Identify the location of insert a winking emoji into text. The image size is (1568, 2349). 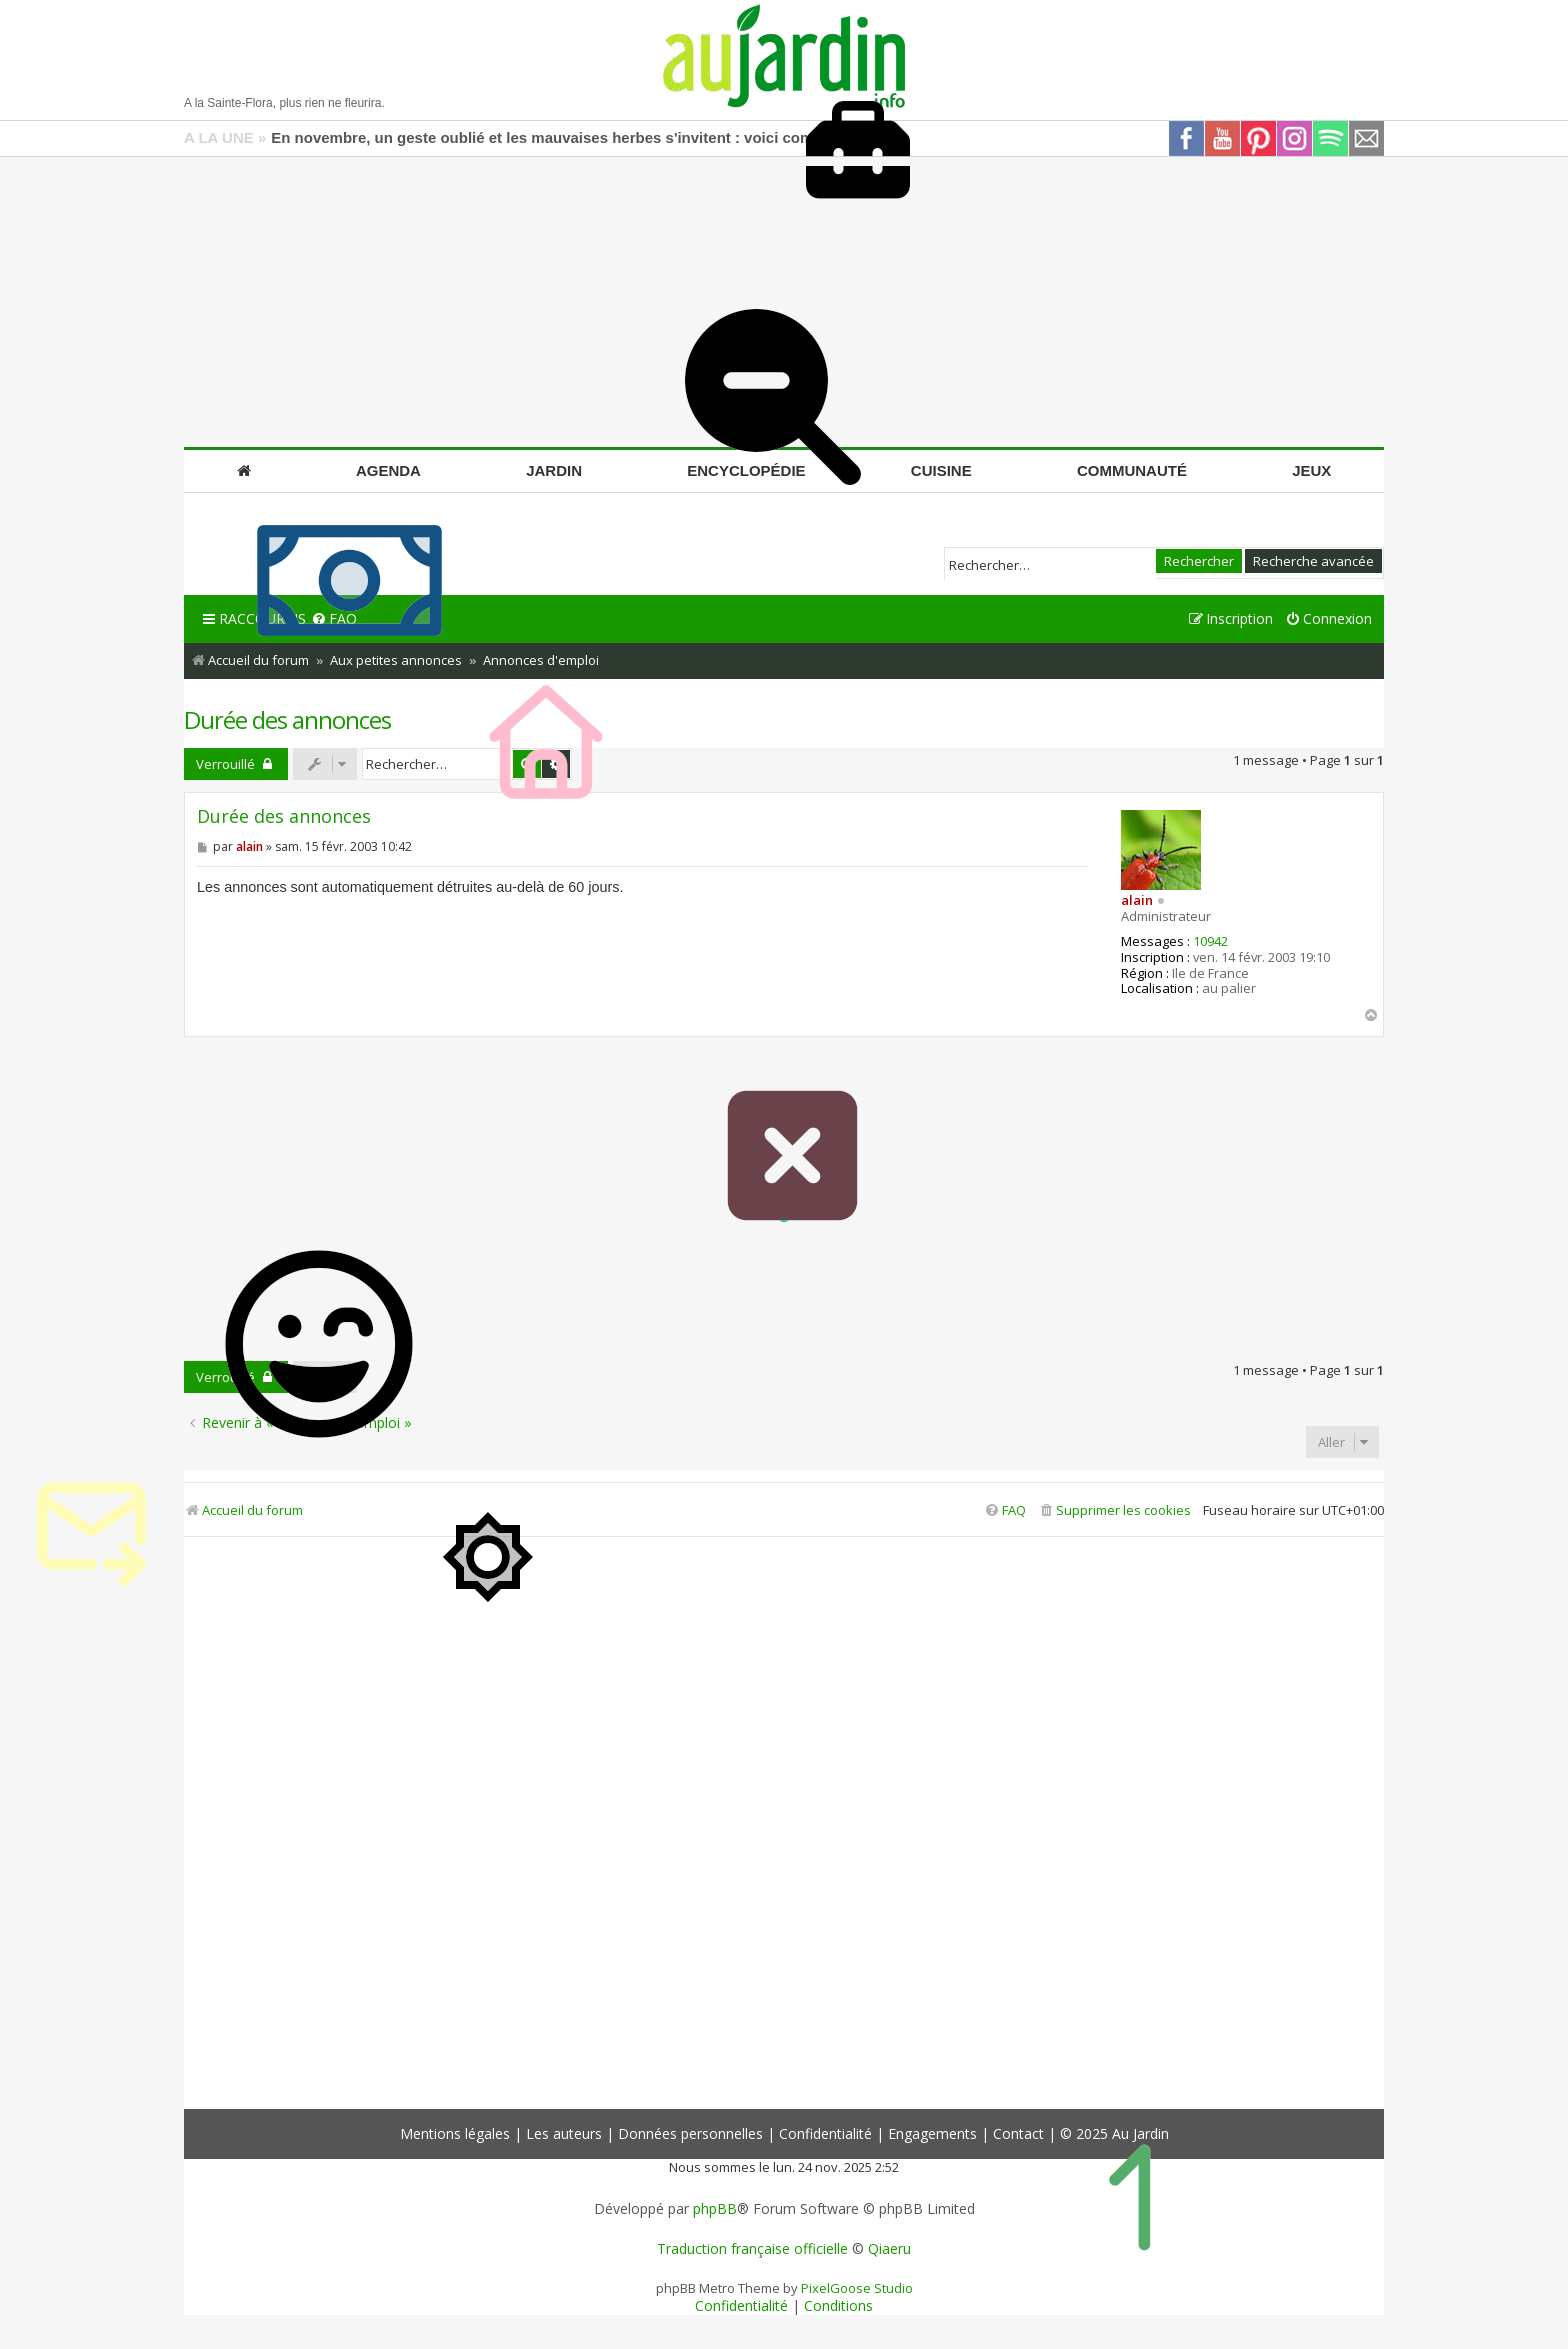
(319, 1344).